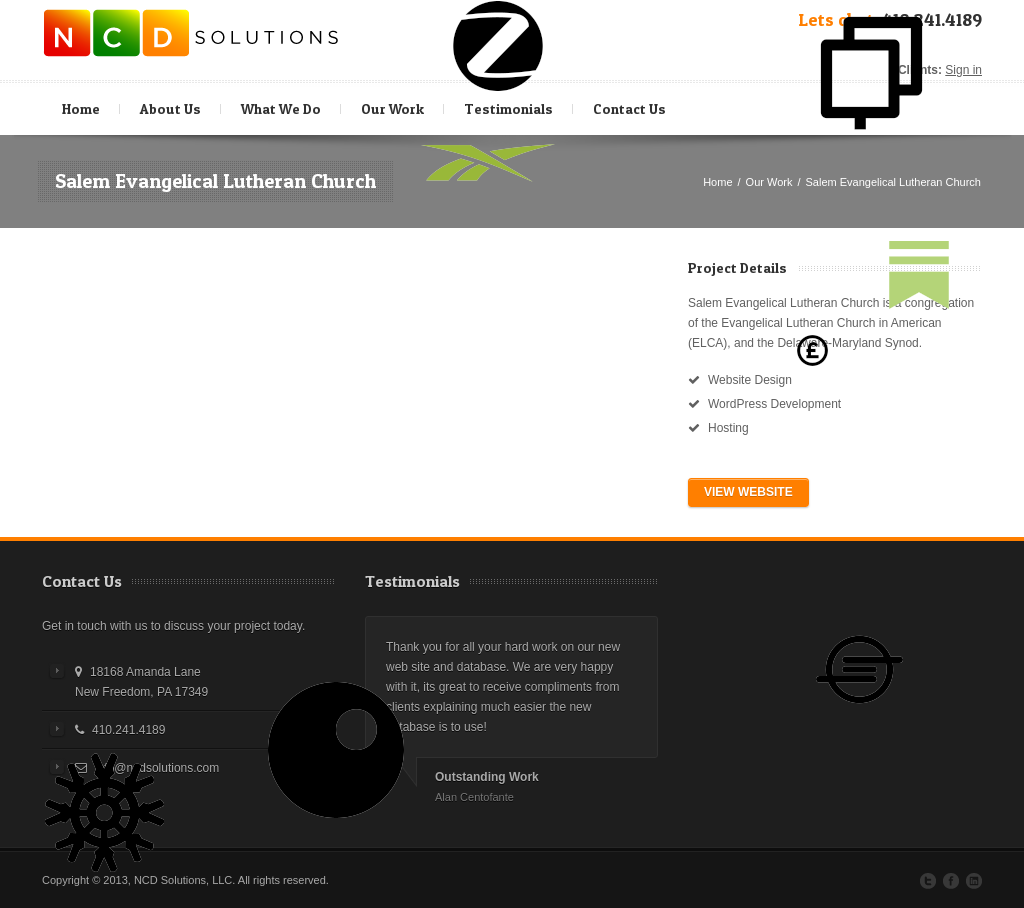 Image resolution: width=1024 pixels, height=908 pixels. What do you see at coordinates (871, 67) in the screenshot?
I see `aed electrode pads for defibrillator device` at bounding box center [871, 67].